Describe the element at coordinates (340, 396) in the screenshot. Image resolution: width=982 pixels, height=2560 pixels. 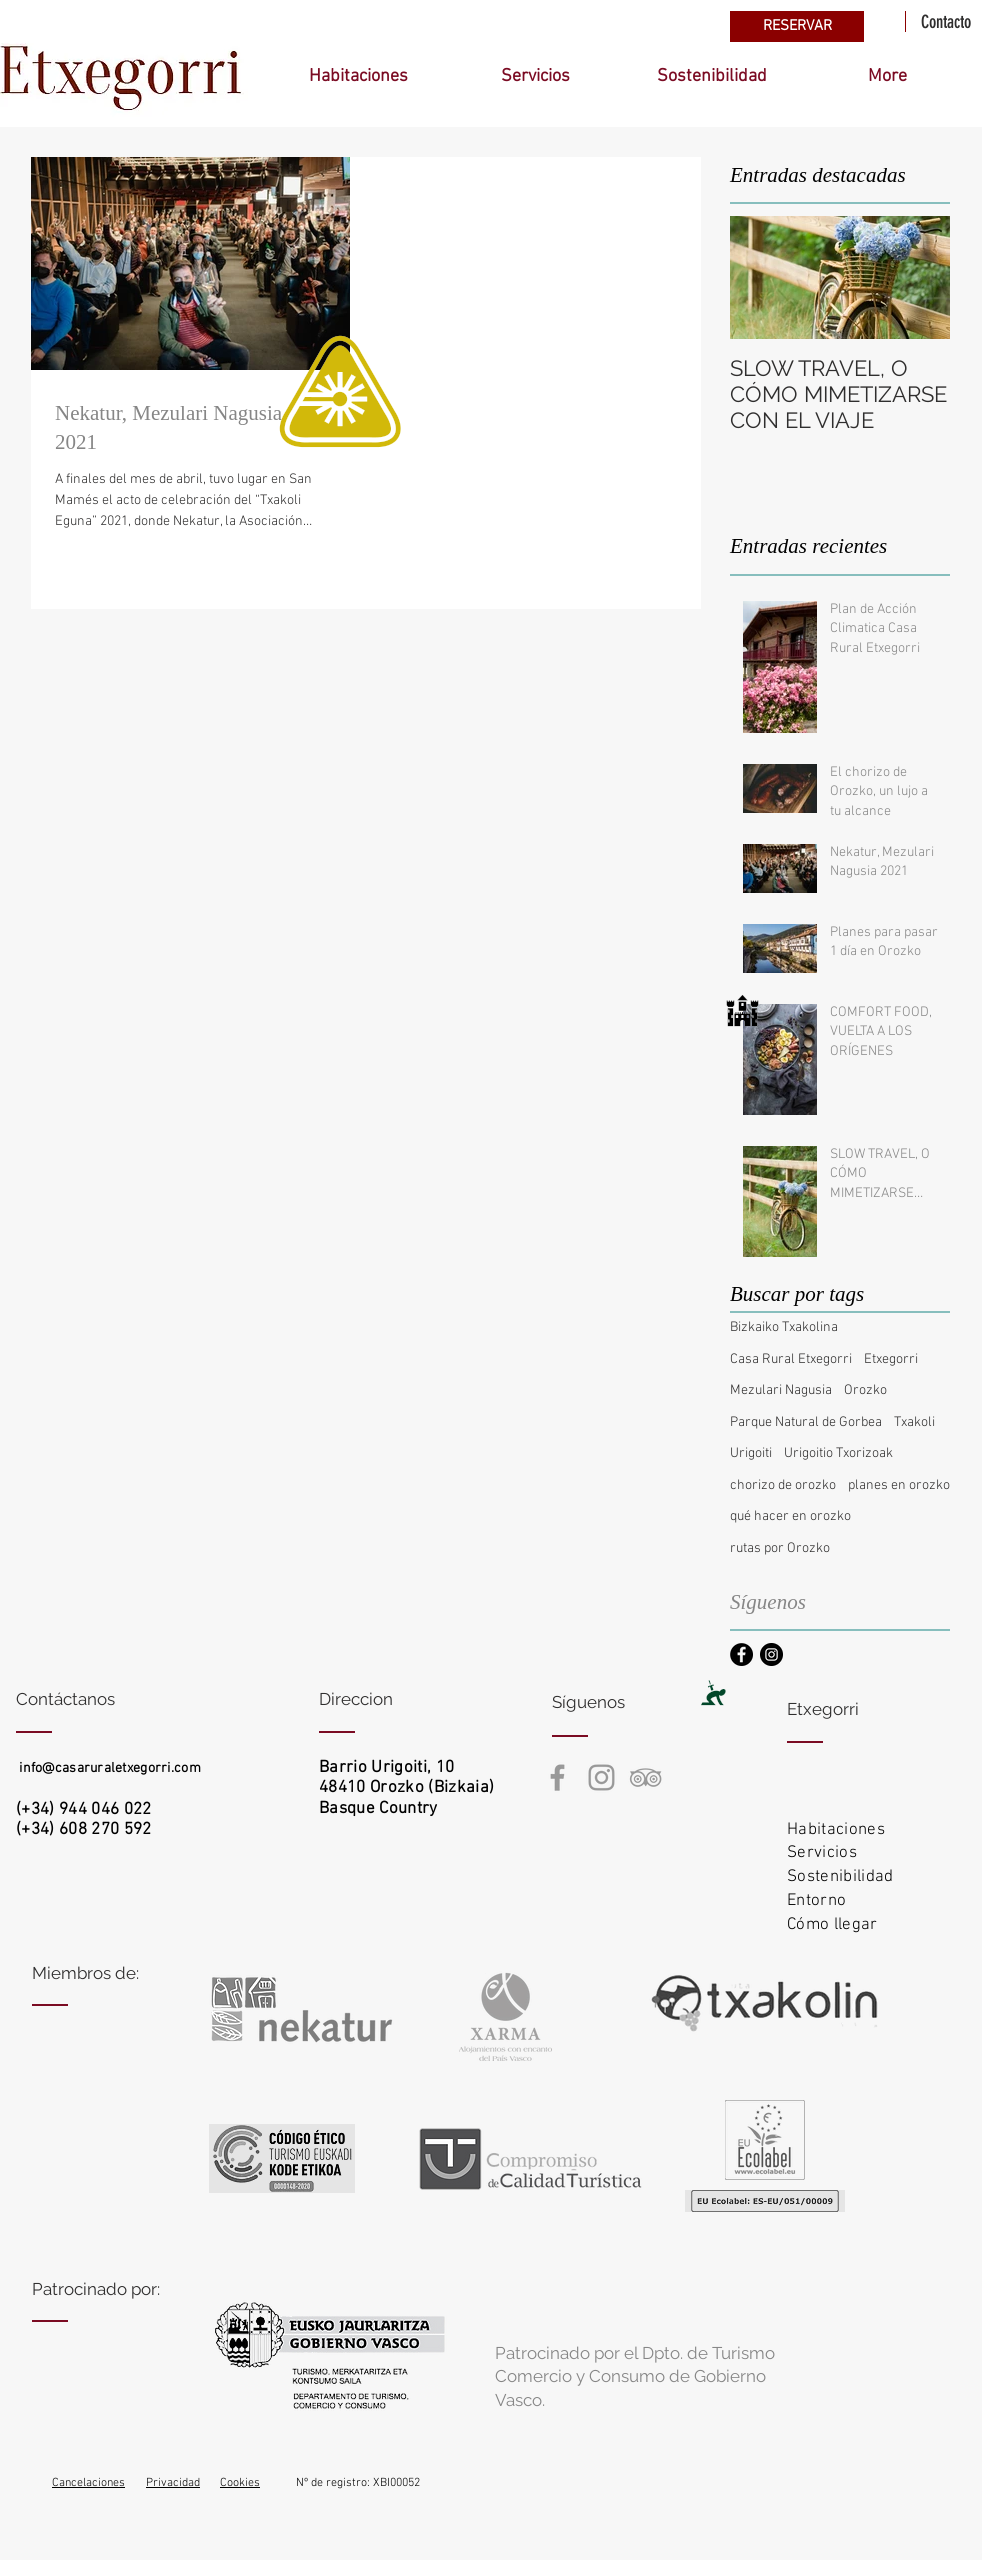
I see `laser hazard warning indicator` at that location.